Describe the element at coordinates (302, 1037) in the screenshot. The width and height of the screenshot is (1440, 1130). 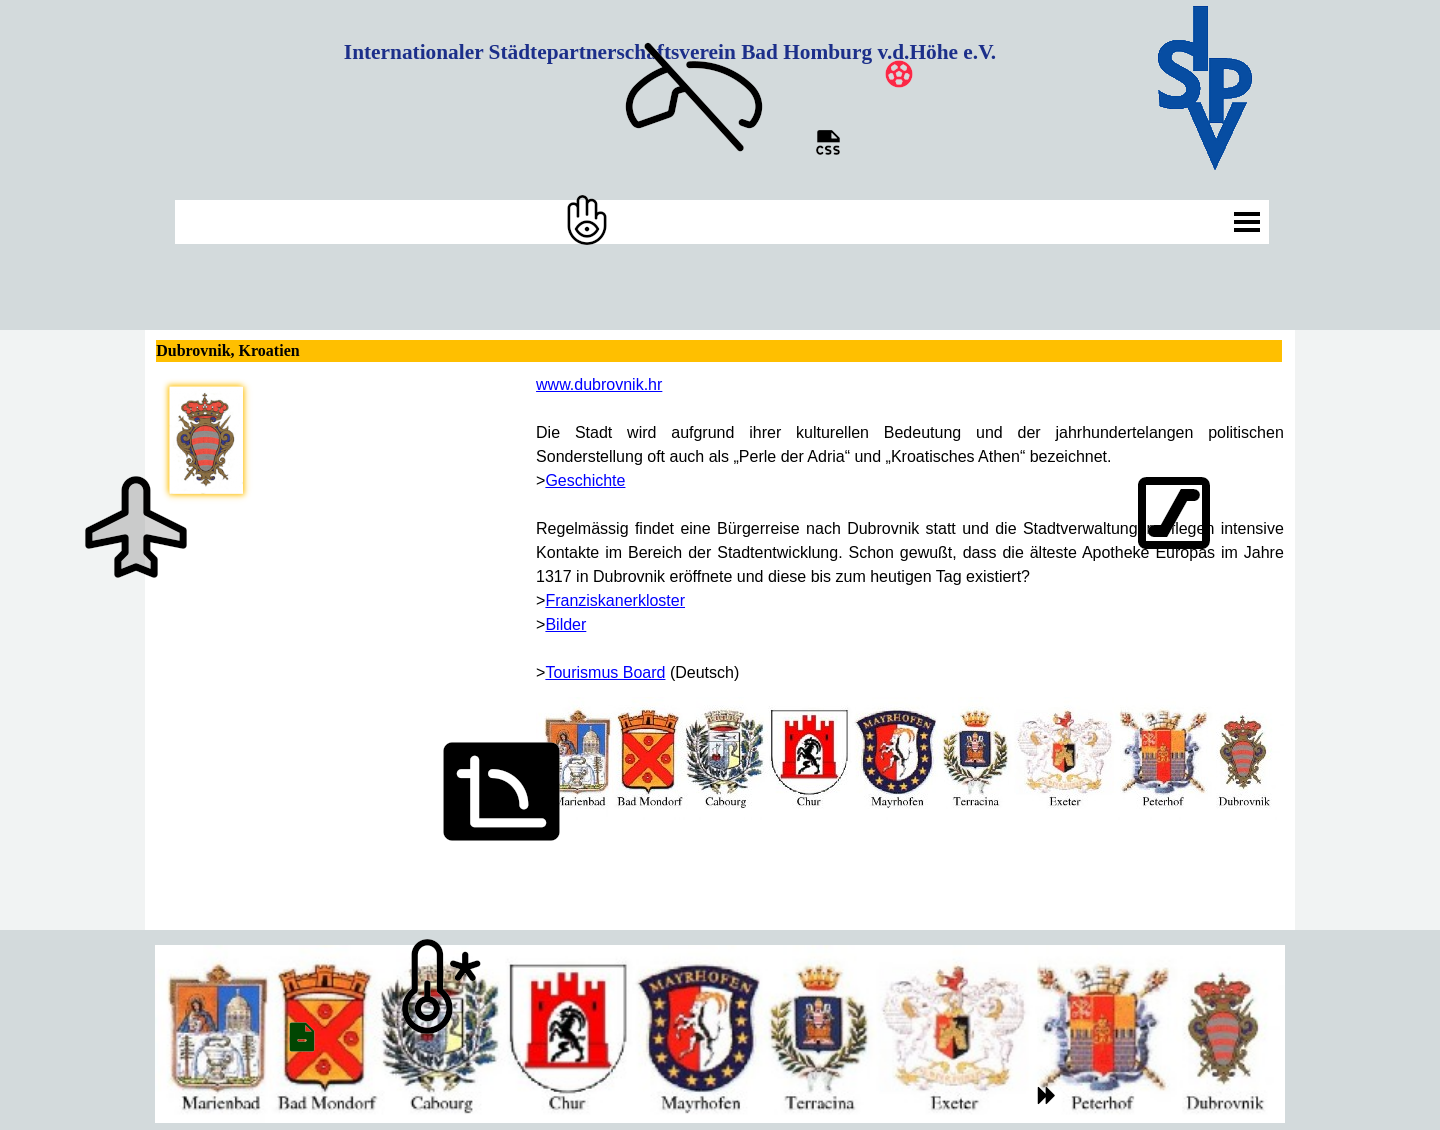
I see `remove content from a file` at that location.